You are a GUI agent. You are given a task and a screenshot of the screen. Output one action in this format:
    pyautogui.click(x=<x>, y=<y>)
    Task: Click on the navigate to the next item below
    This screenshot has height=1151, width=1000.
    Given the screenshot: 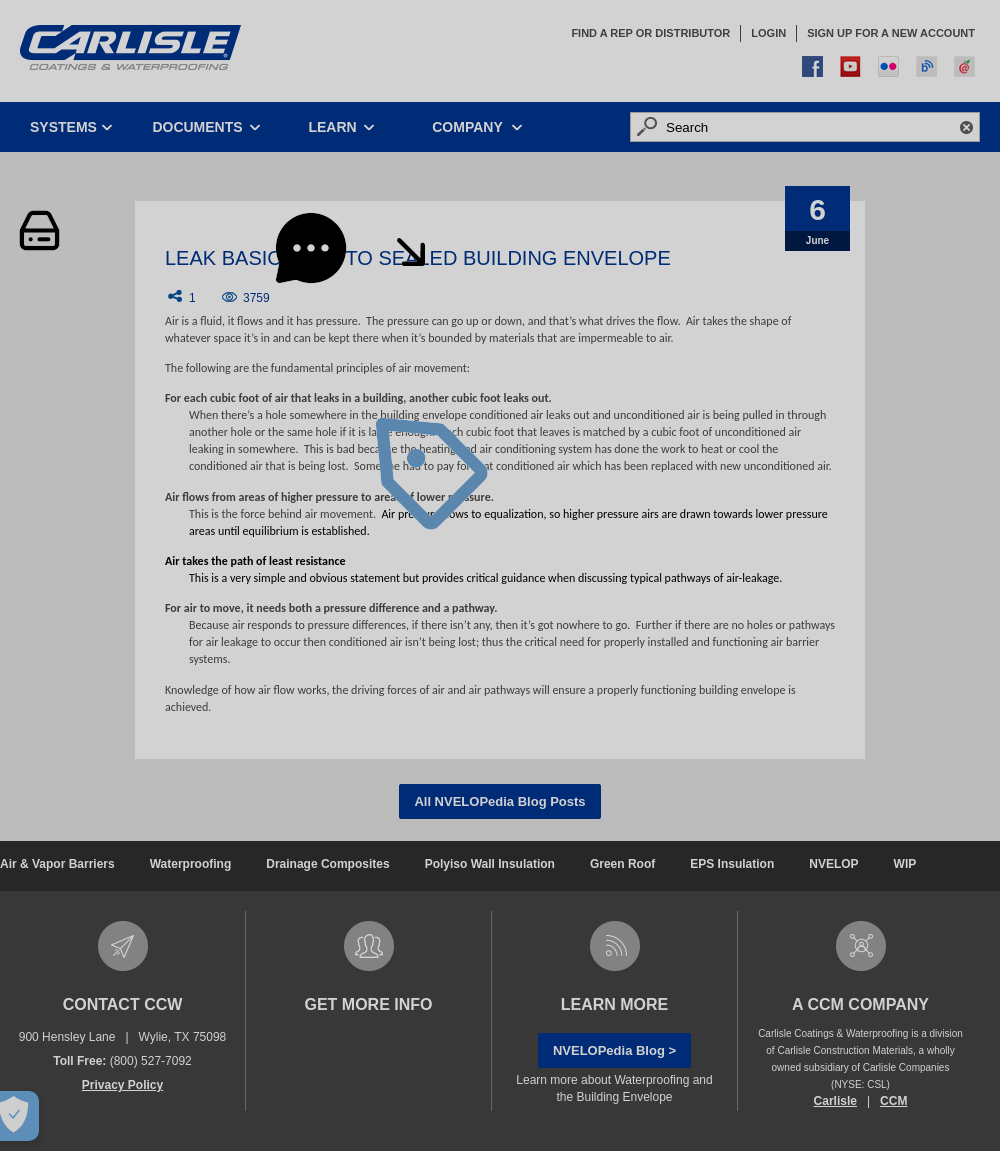 What is the action you would take?
    pyautogui.click(x=411, y=252)
    